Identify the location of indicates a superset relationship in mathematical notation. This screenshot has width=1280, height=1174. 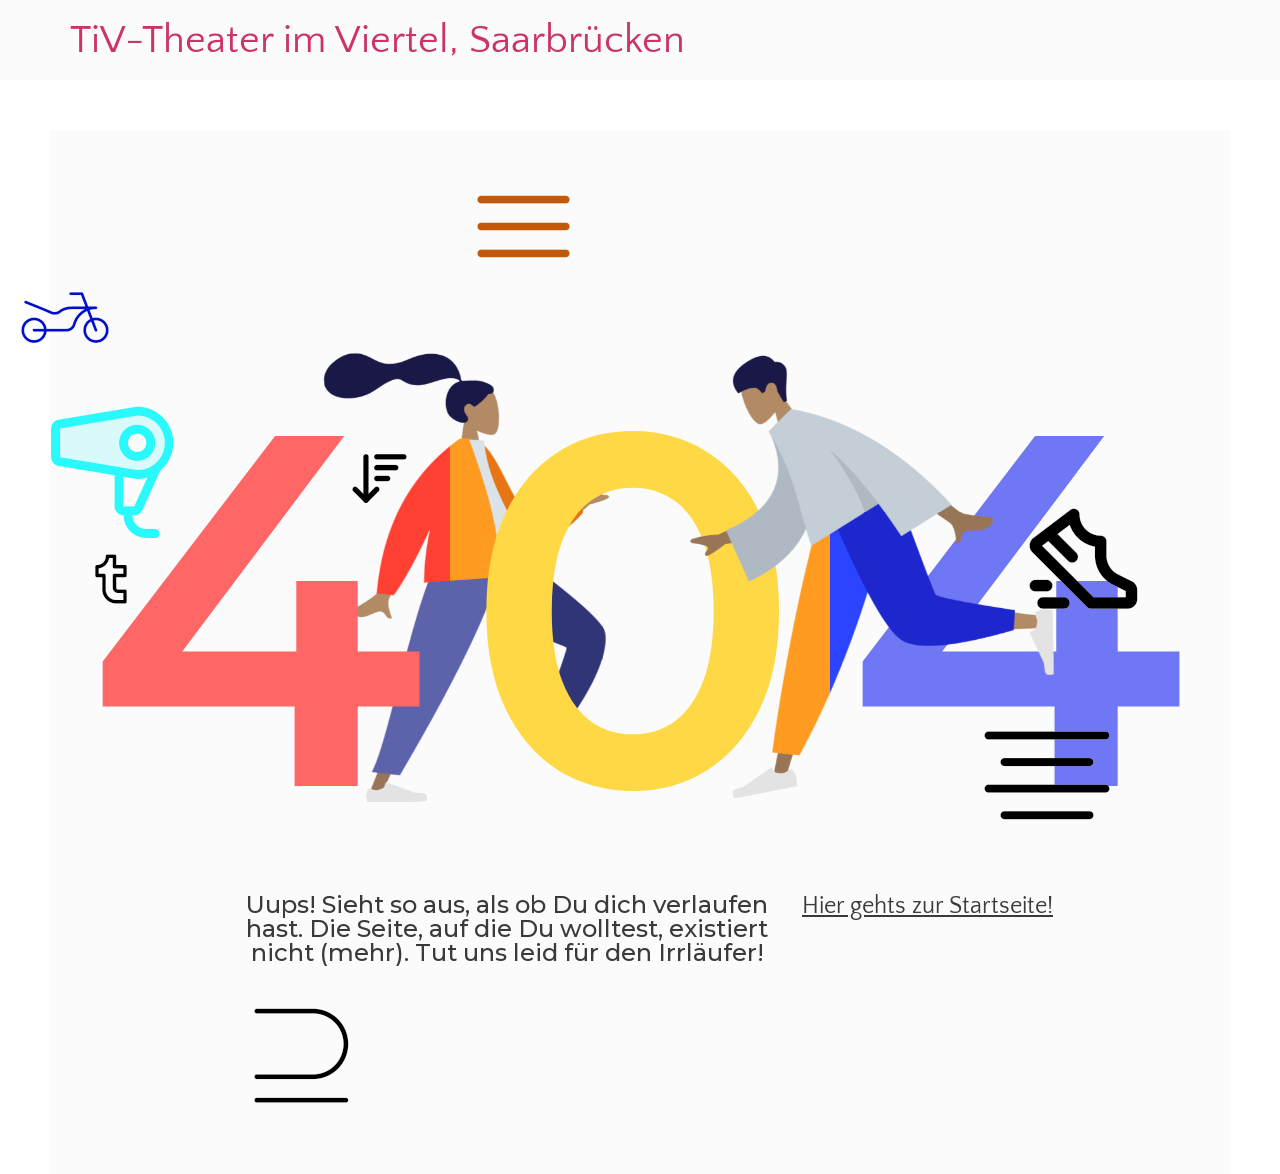
(299, 1058).